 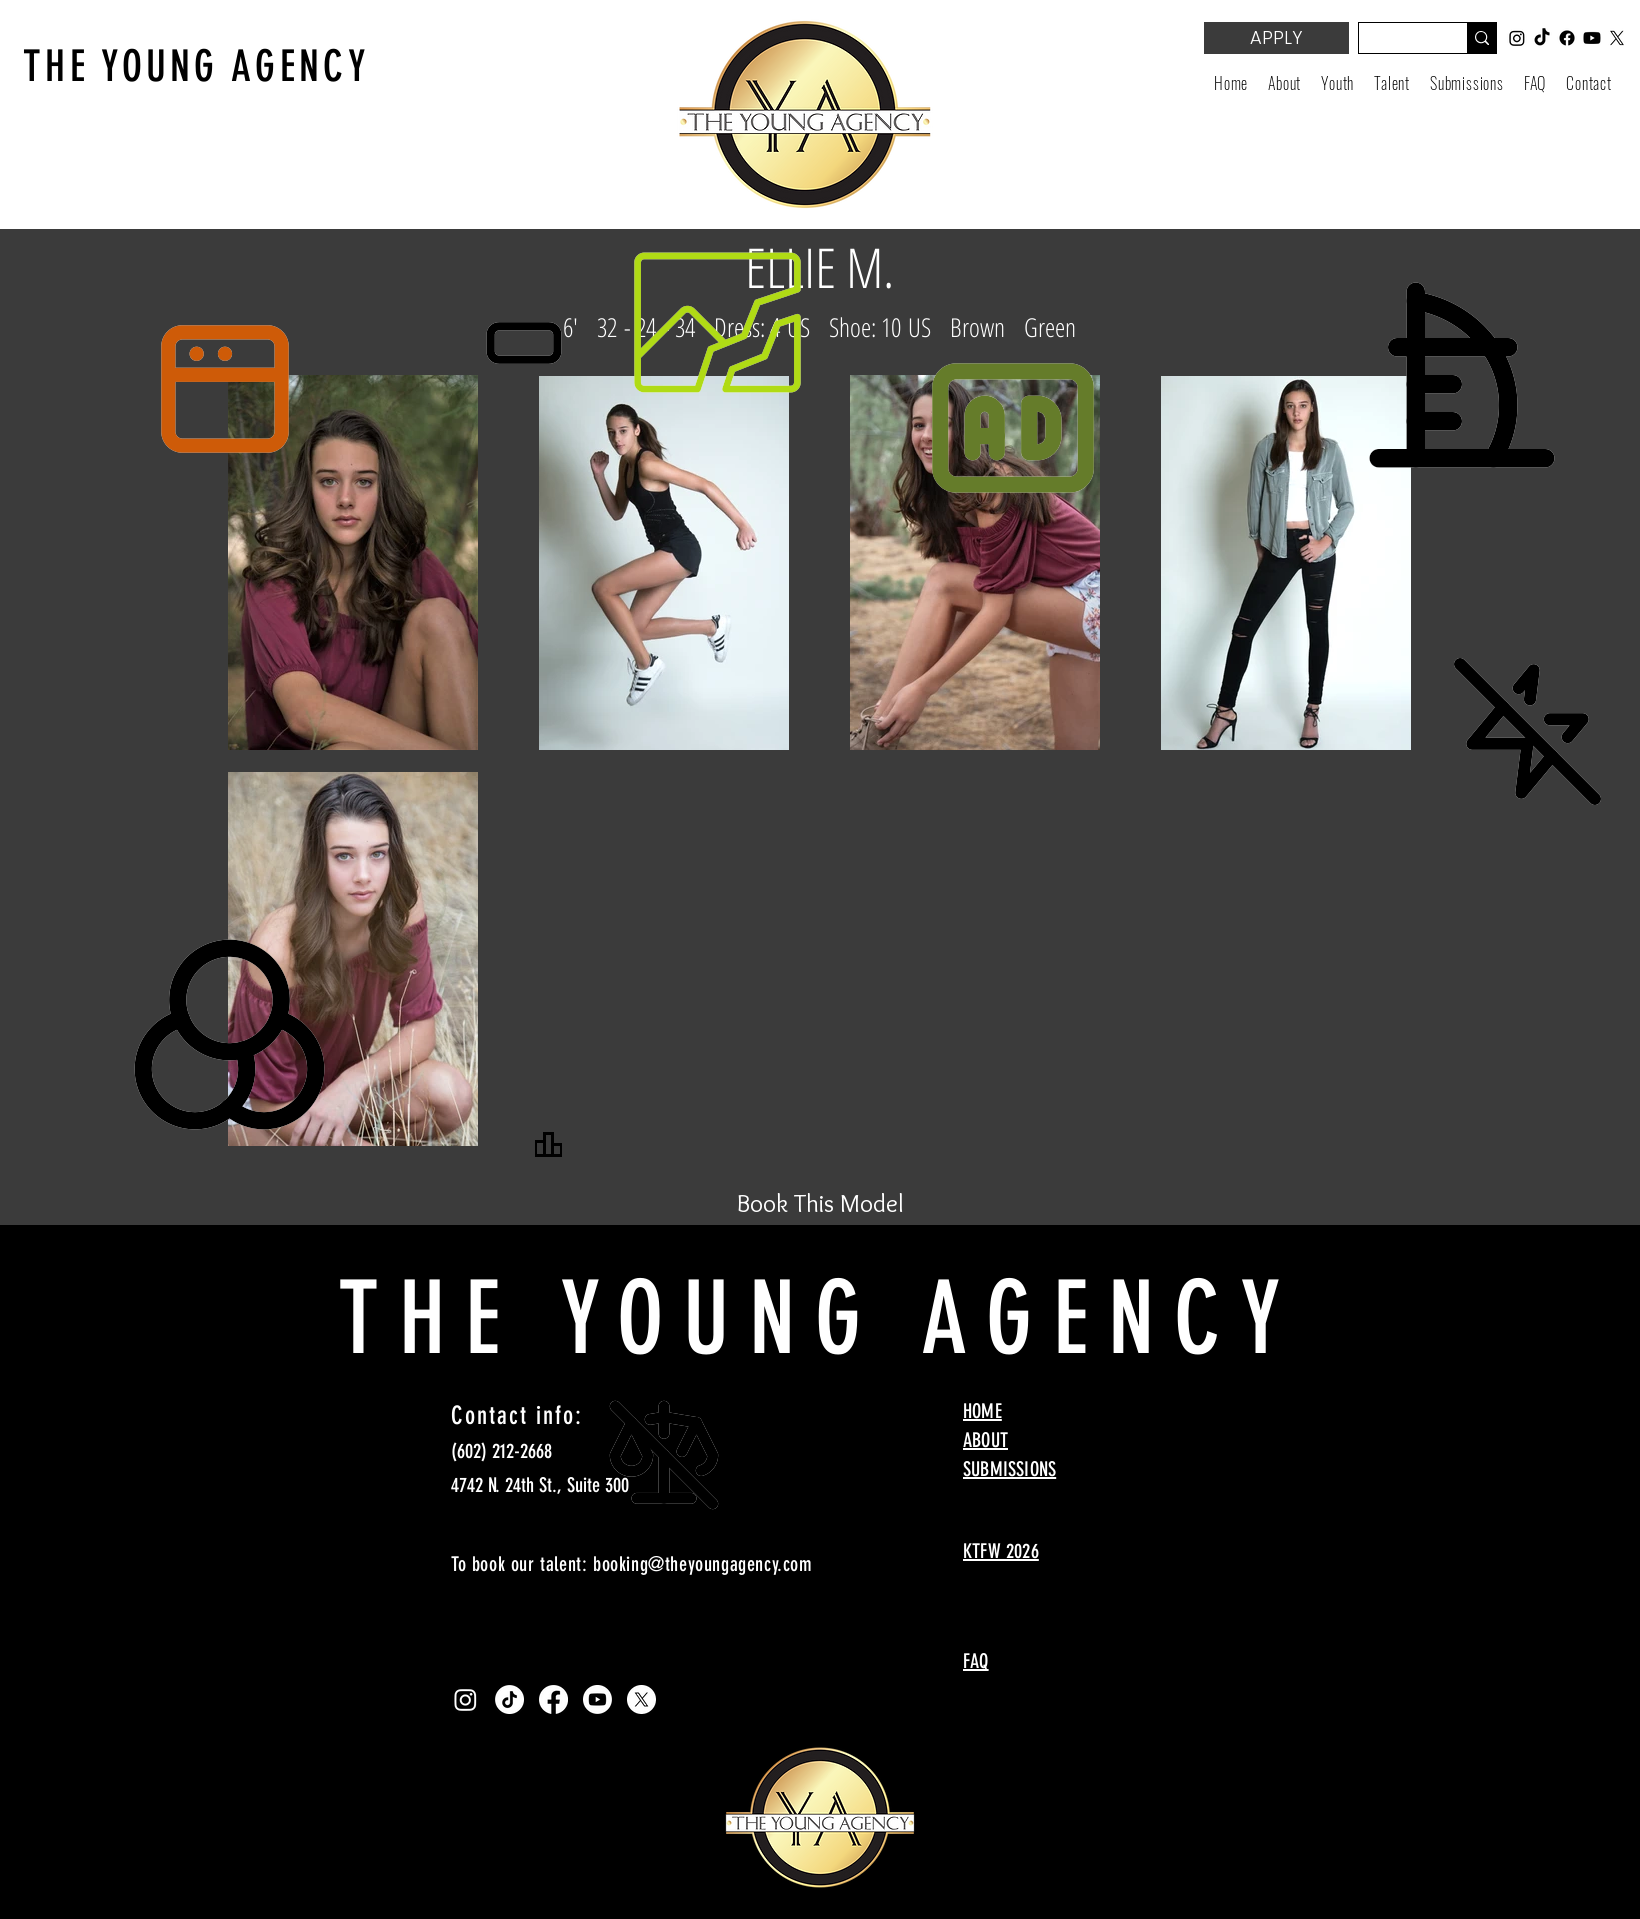 What do you see at coordinates (229, 1034) in the screenshot?
I see `adjust color filter settings` at bounding box center [229, 1034].